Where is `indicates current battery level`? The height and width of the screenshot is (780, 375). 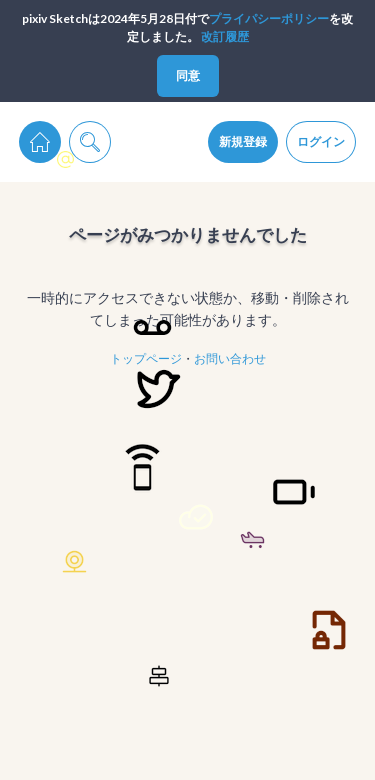
indicates current battery level is located at coordinates (294, 492).